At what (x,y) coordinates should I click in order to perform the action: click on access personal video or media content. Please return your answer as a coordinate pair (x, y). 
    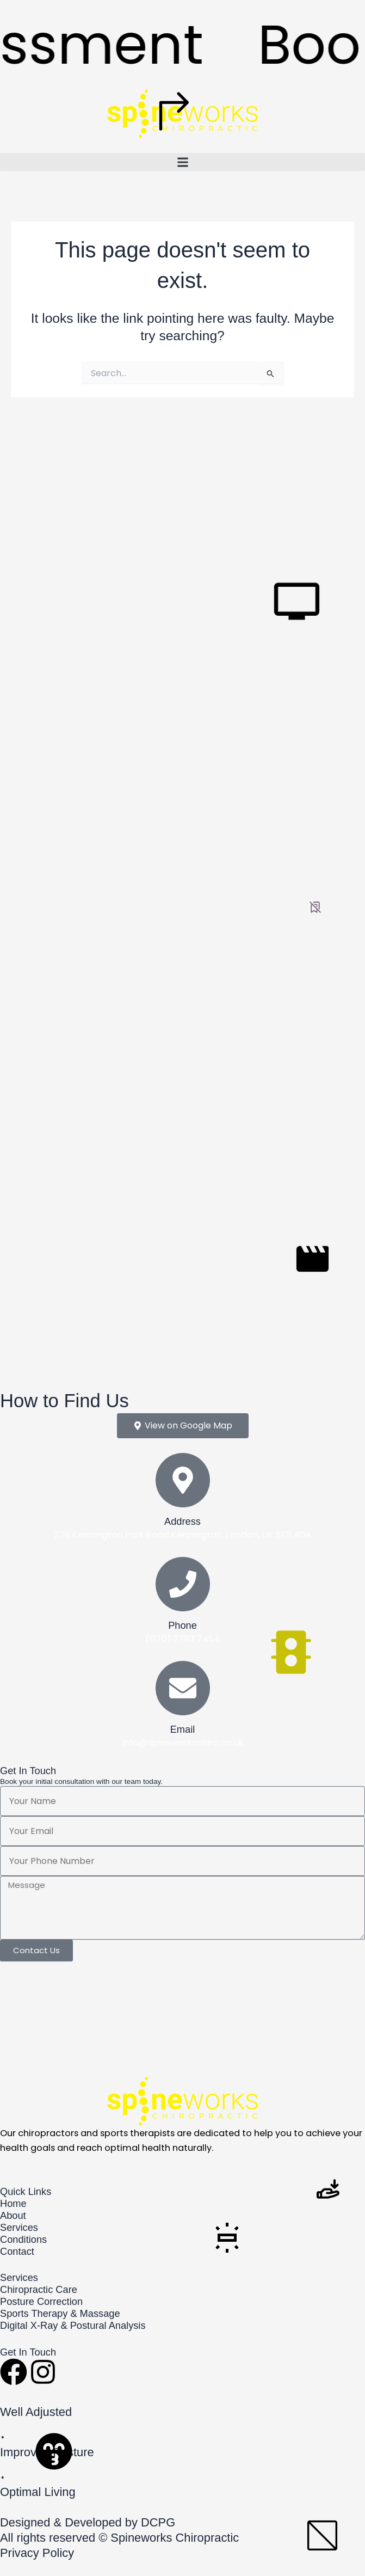
    Looking at the image, I should click on (296, 601).